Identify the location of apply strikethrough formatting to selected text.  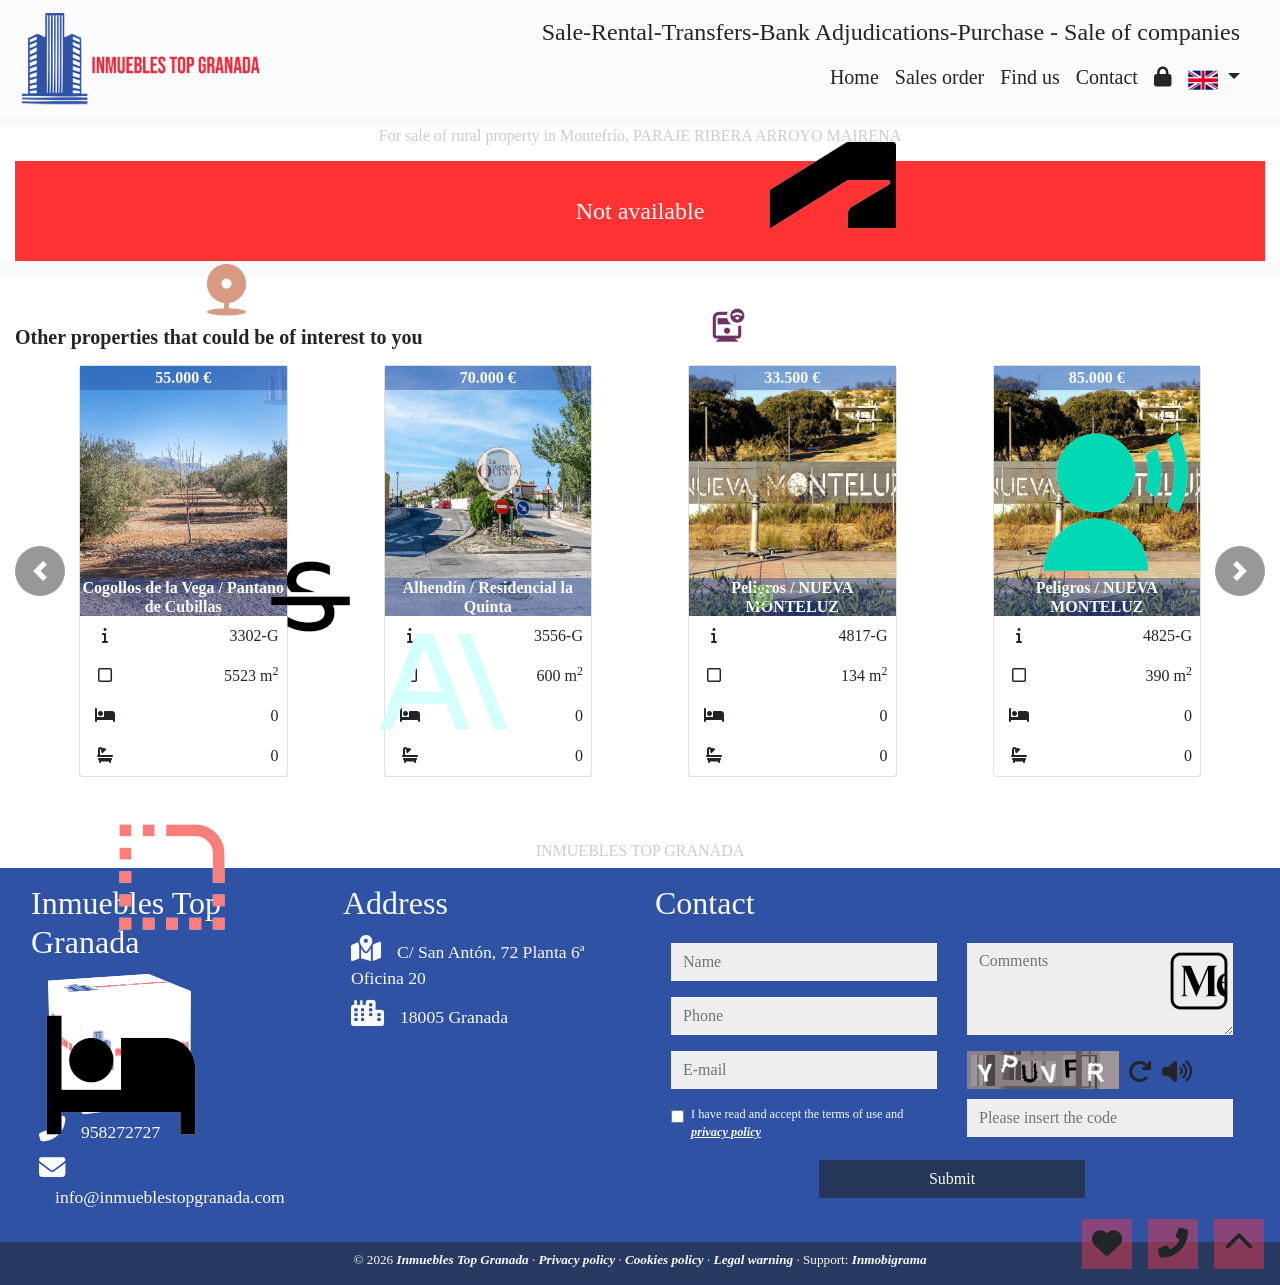
(310, 596).